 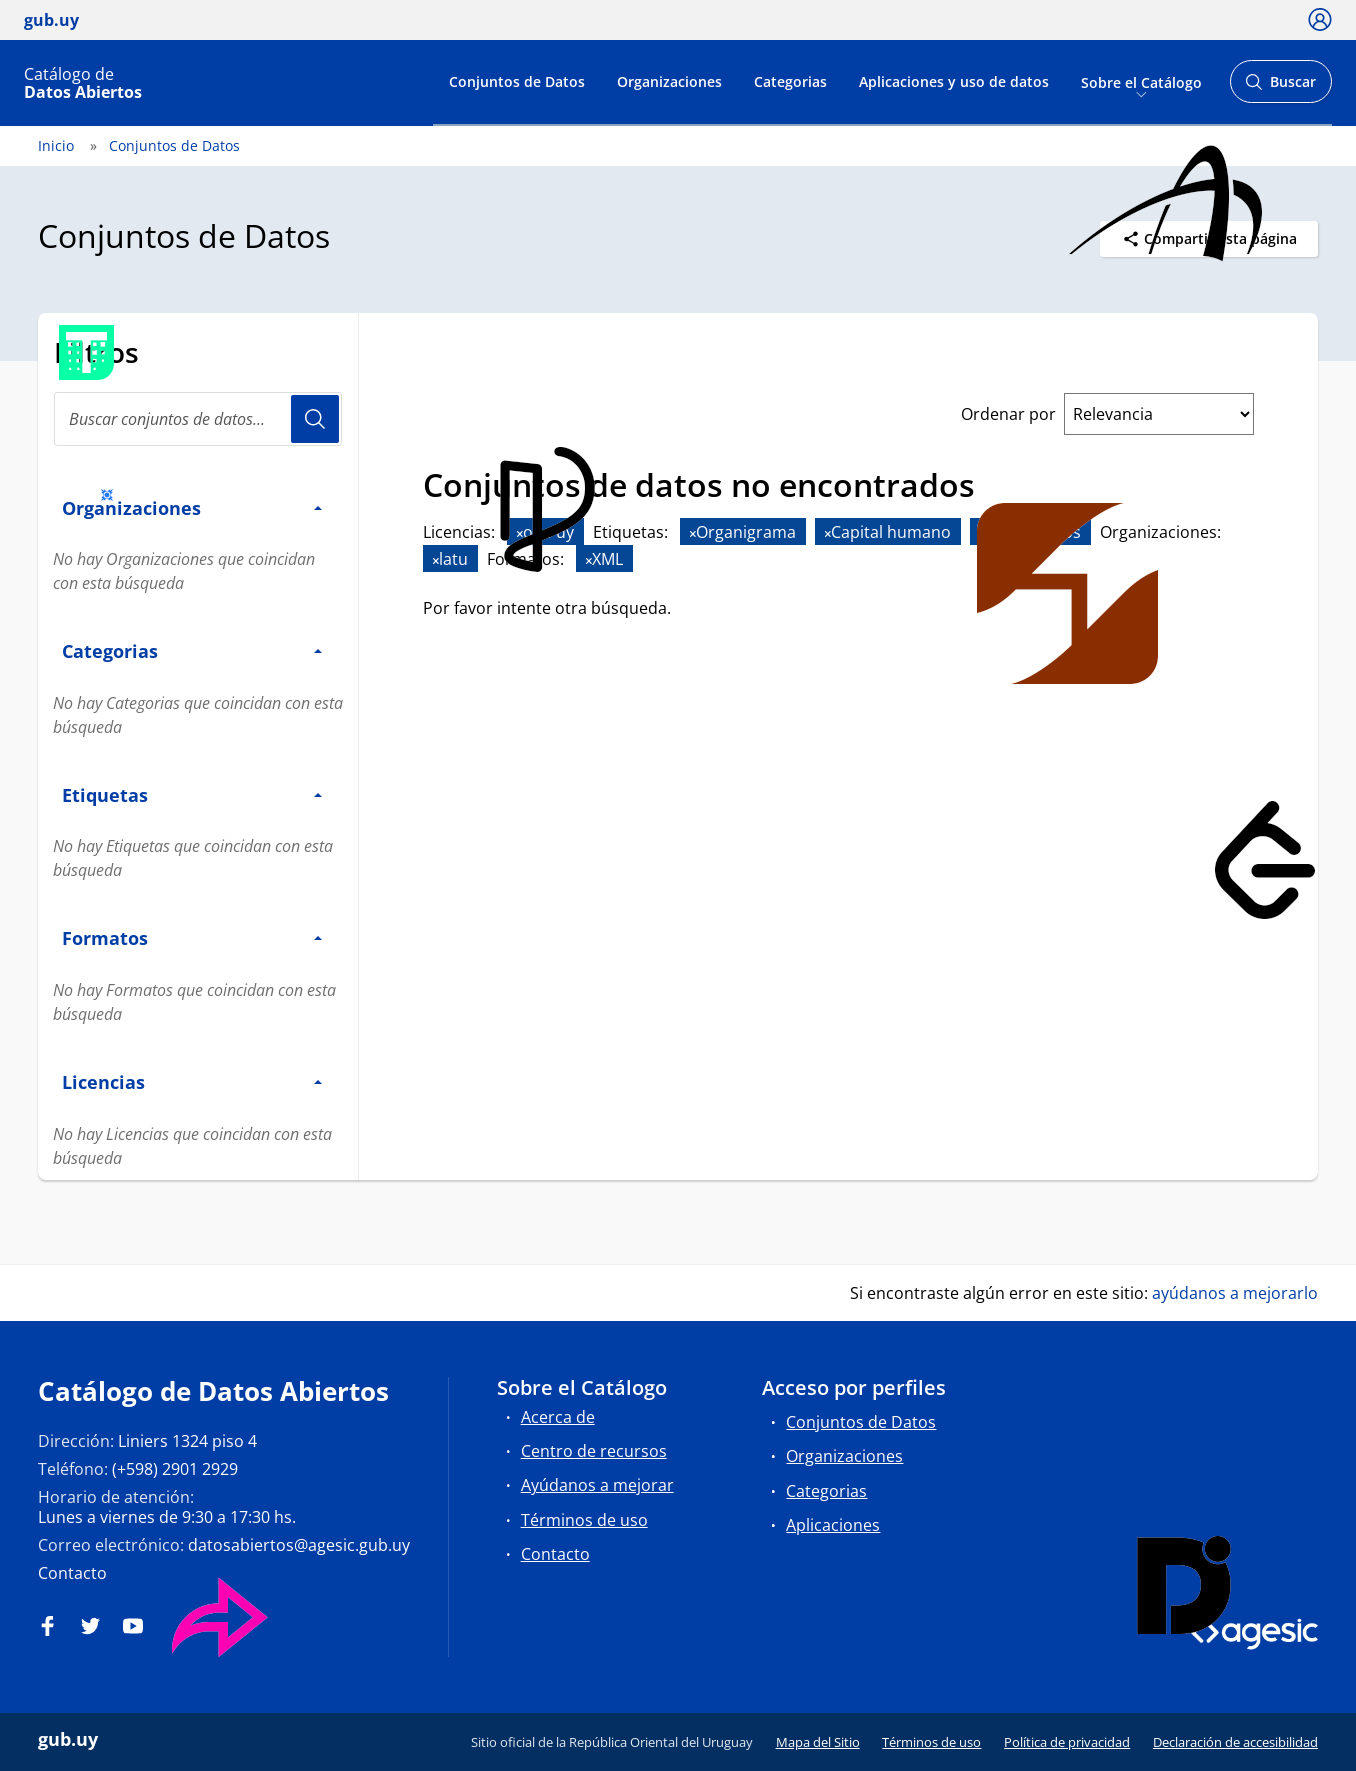 I want to click on open Dolibarr ERP/CRM application, so click(x=1184, y=1585).